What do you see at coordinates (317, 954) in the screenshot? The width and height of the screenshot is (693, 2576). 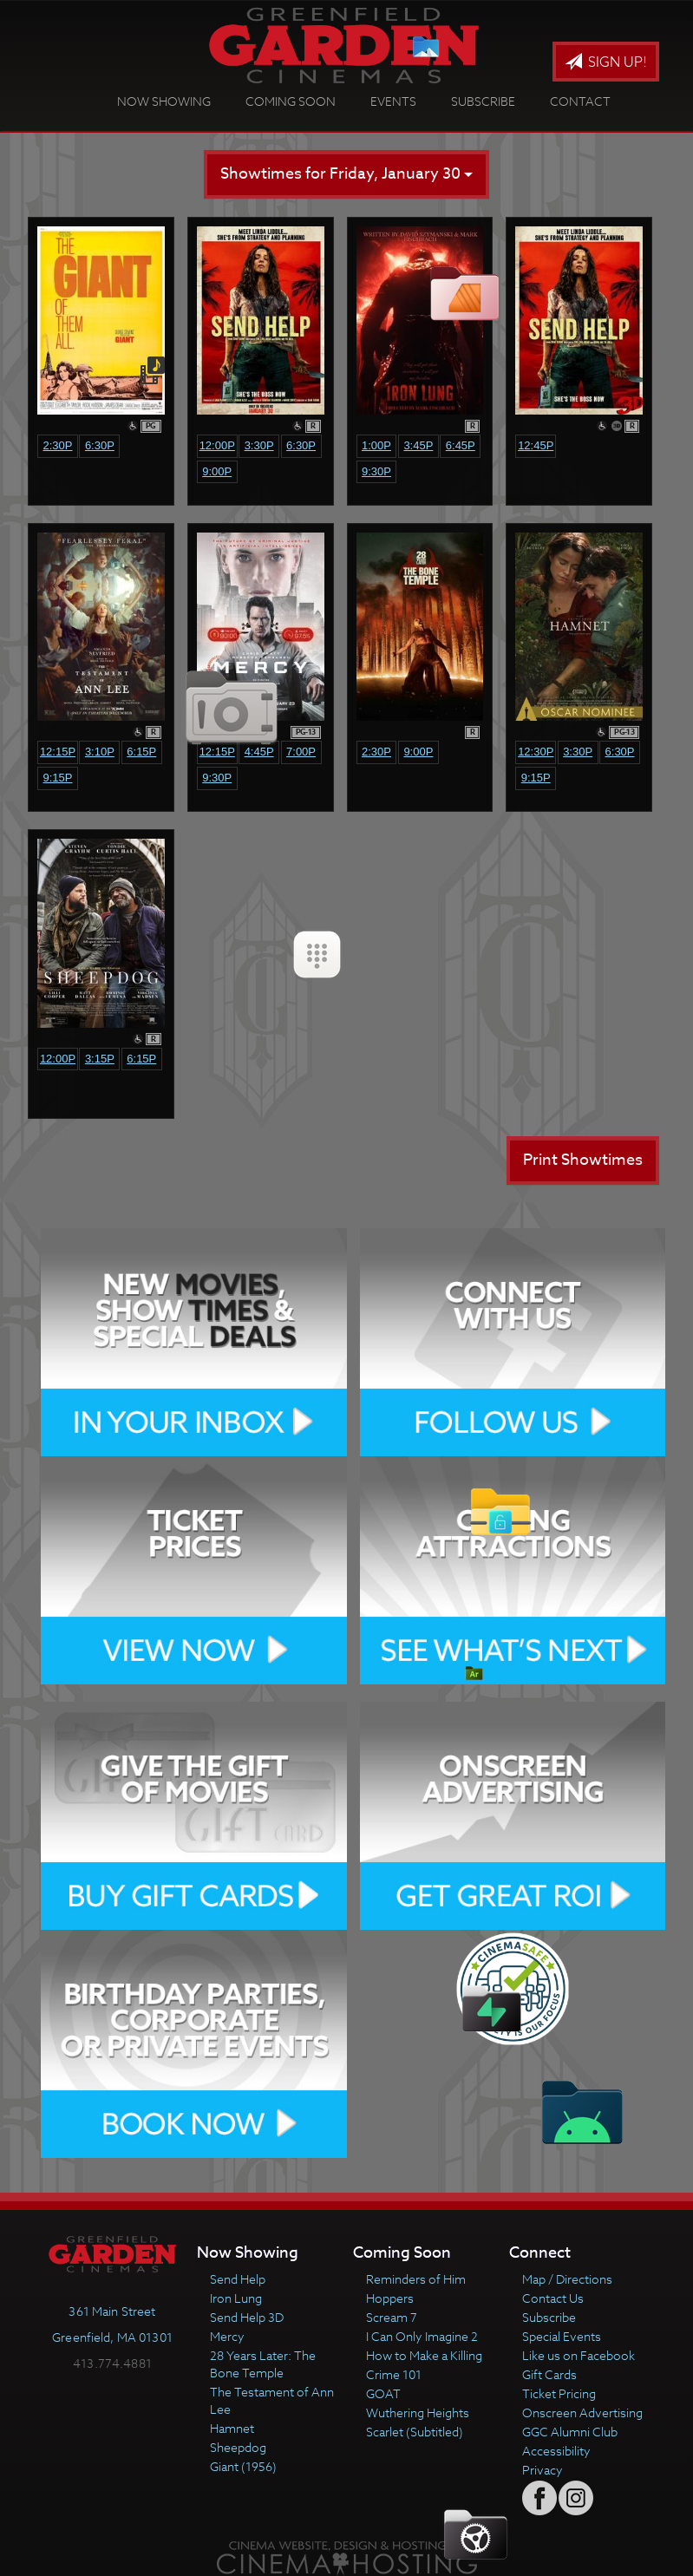 I see `open the phone dialpad` at bounding box center [317, 954].